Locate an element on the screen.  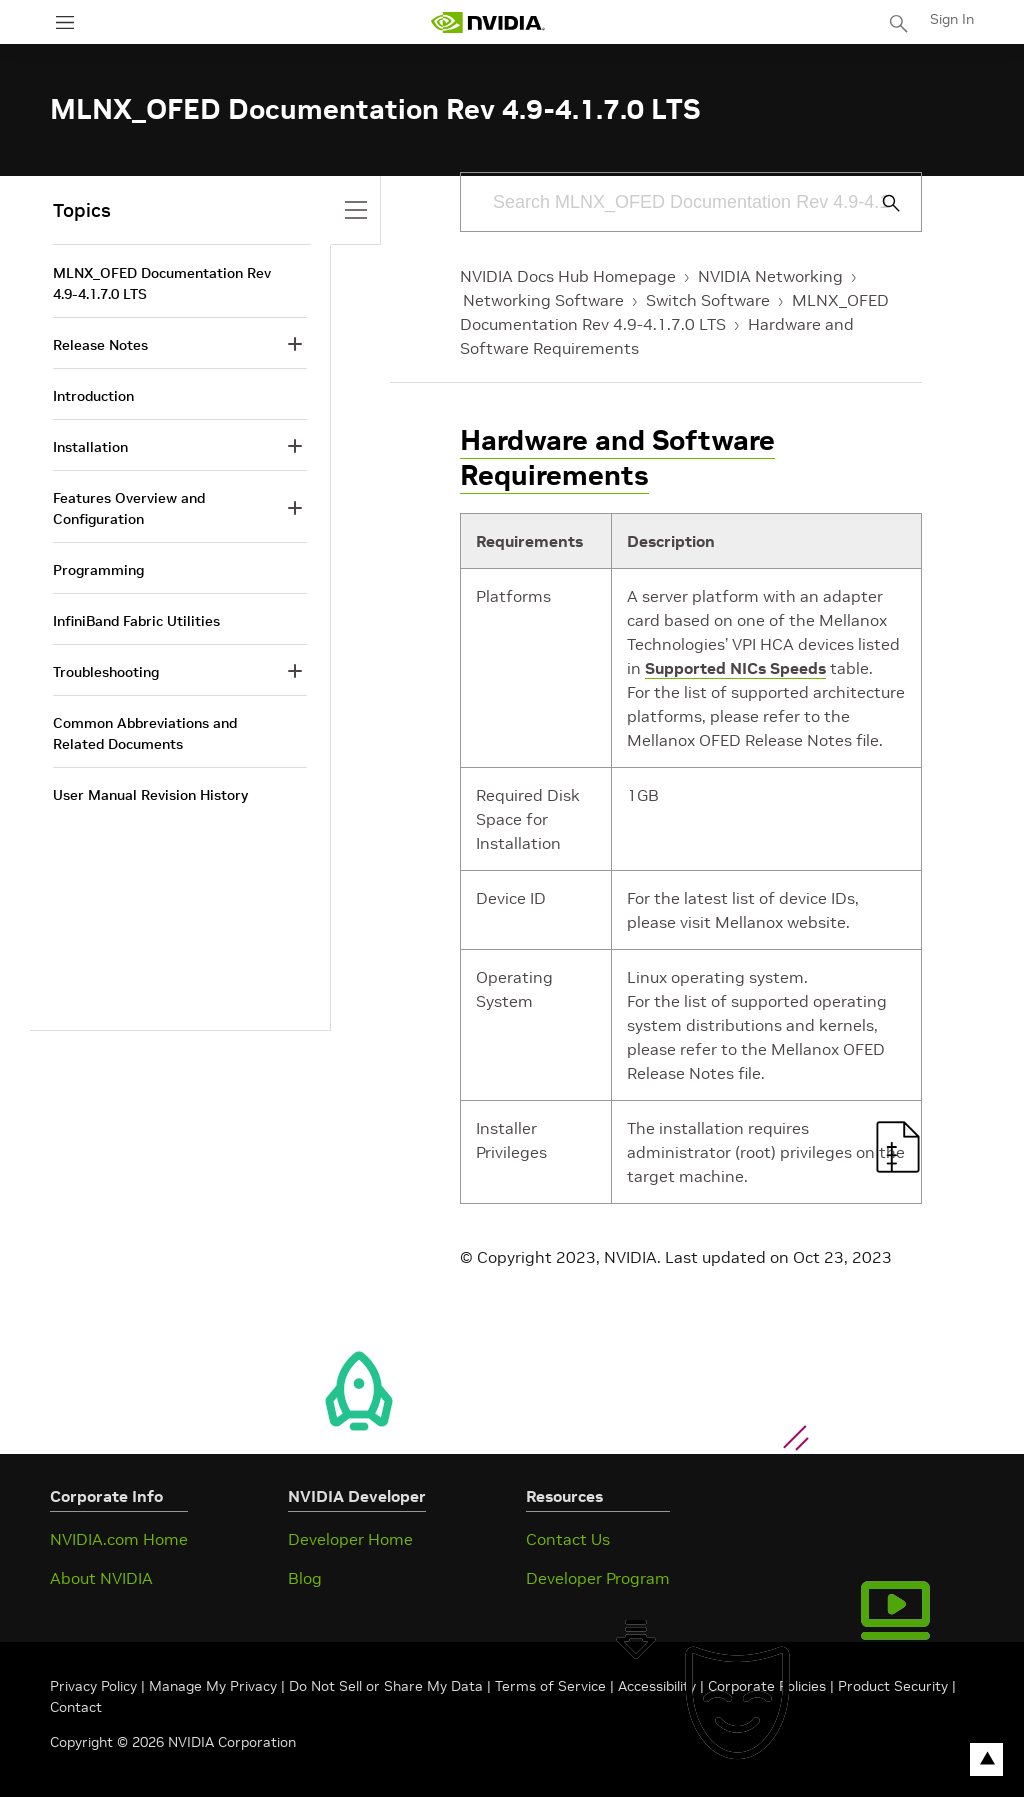
indicates a count or tally of two items is located at coordinates (796, 1438).